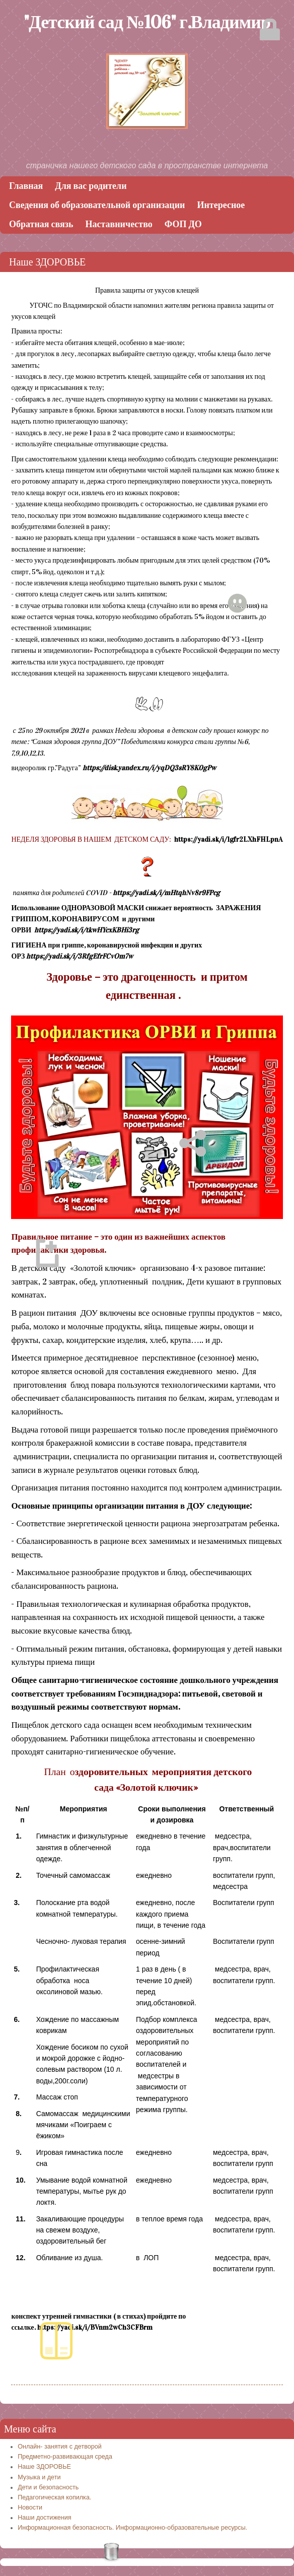 The width and height of the screenshot is (294, 2576). What do you see at coordinates (192, 1143) in the screenshot?
I see `access sharing preferences and settings` at bounding box center [192, 1143].